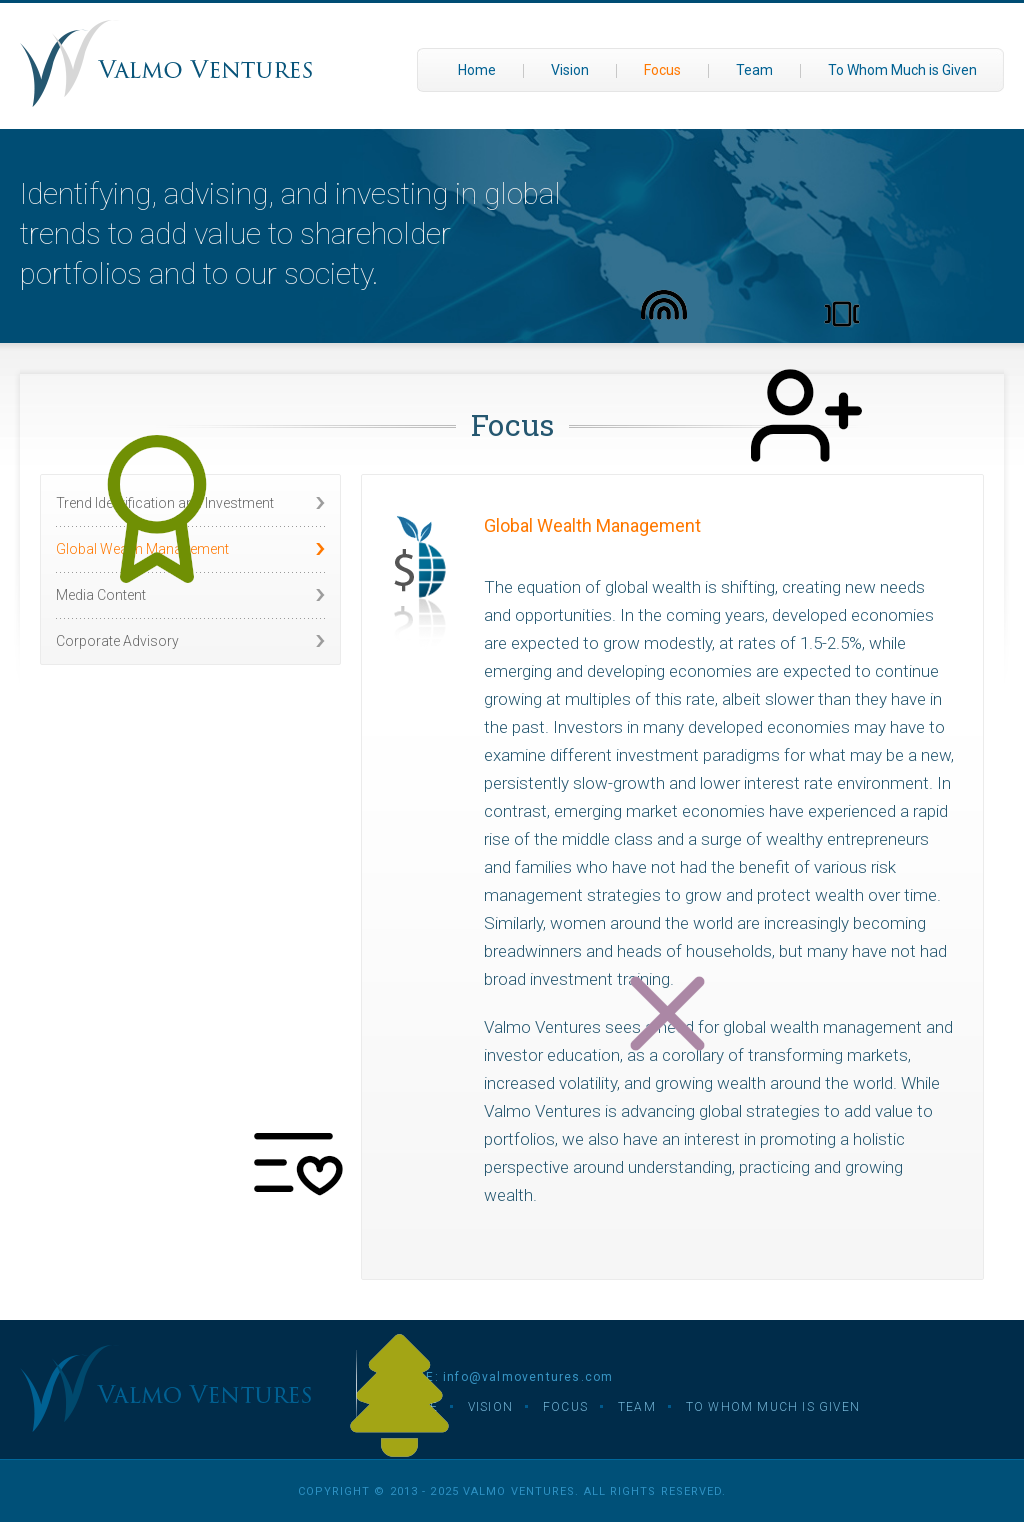 The width and height of the screenshot is (1024, 1522). Describe the element at coordinates (157, 509) in the screenshot. I see `view achievements or awards` at that location.